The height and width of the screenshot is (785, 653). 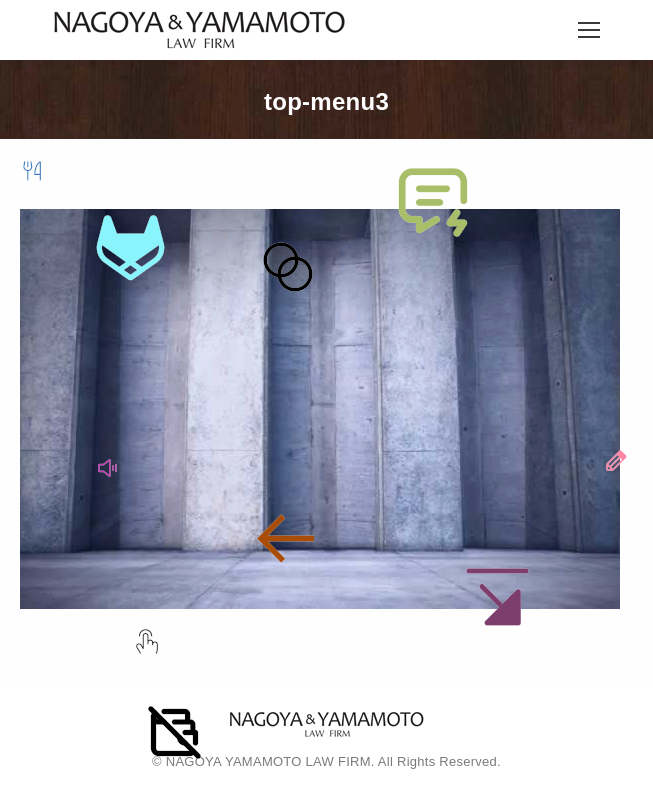 I want to click on move item to bottom-right corner, so click(x=497, y=599).